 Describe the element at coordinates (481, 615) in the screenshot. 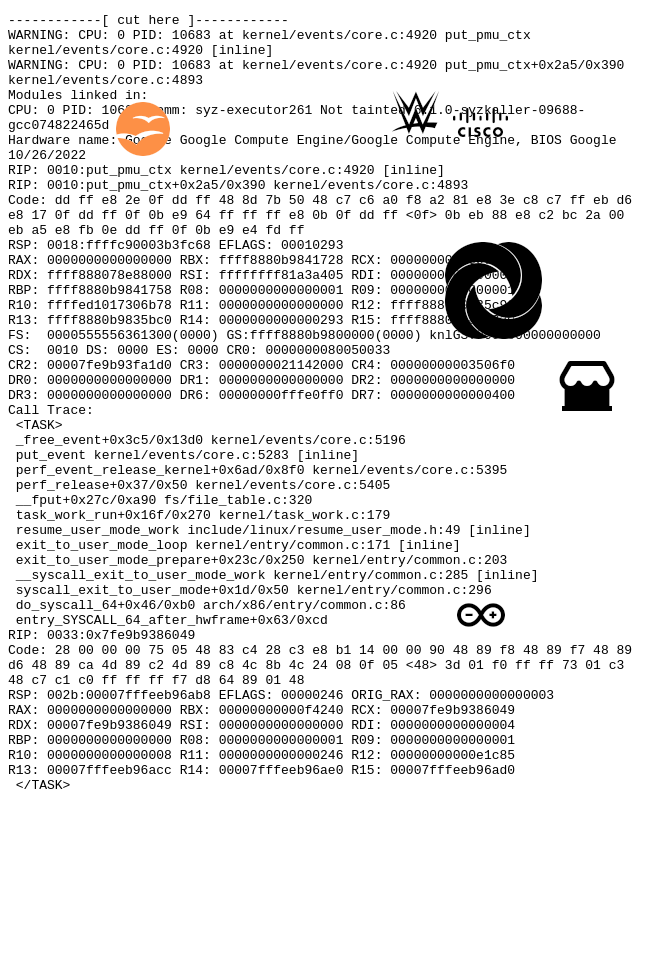

I see `Arduino brand logo` at that location.